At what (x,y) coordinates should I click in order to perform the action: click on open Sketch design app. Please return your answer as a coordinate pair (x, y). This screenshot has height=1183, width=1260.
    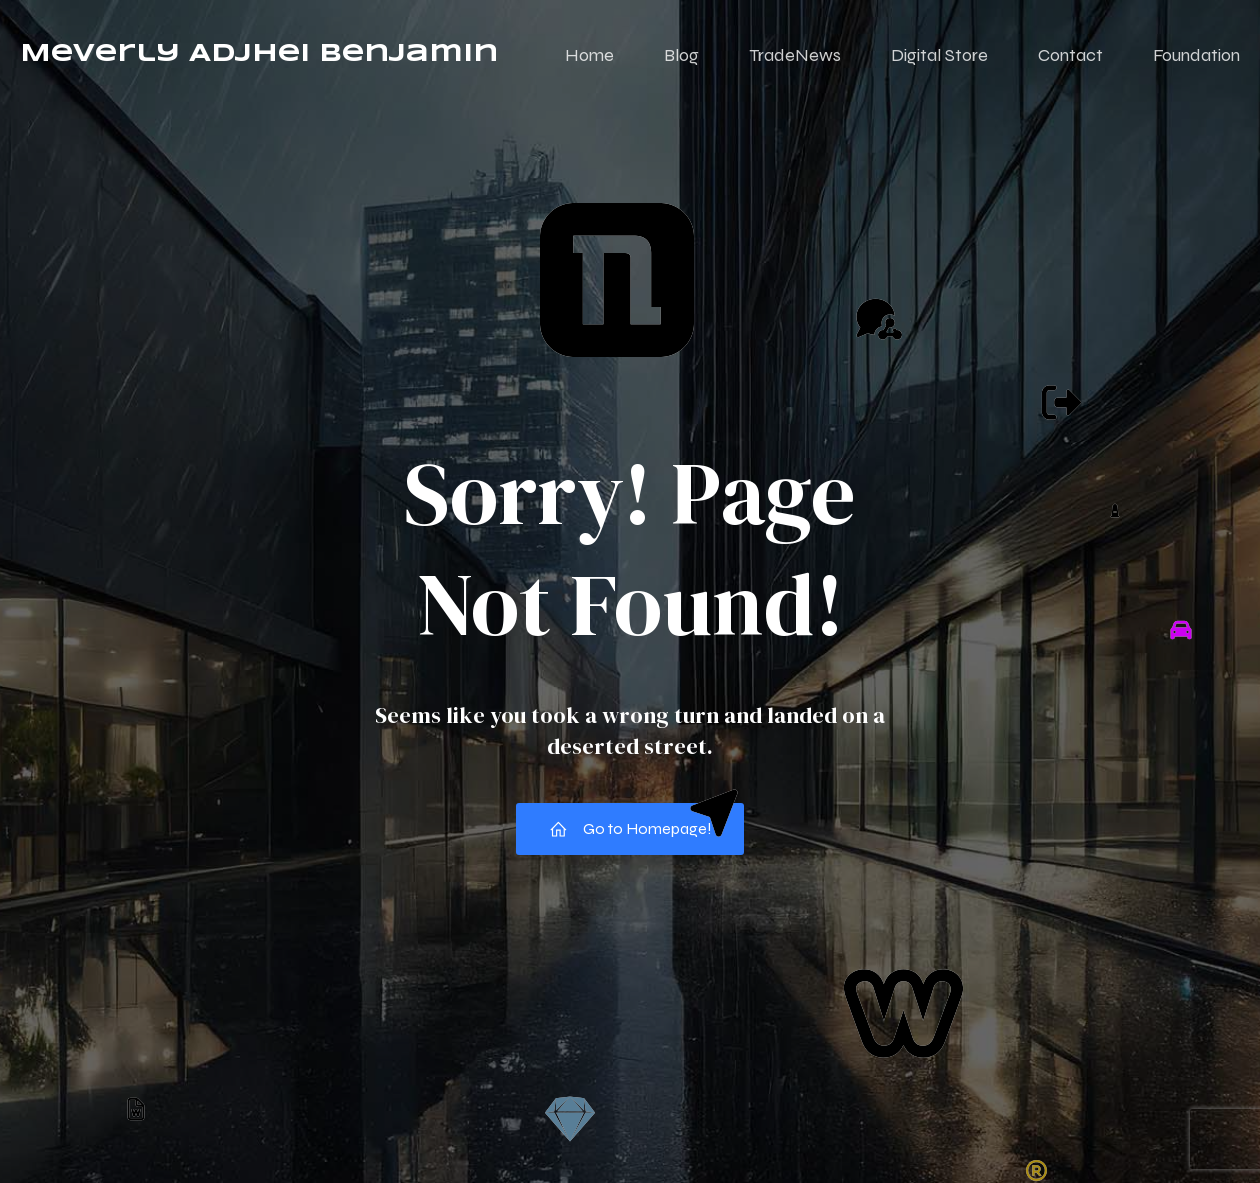
    Looking at the image, I should click on (570, 1119).